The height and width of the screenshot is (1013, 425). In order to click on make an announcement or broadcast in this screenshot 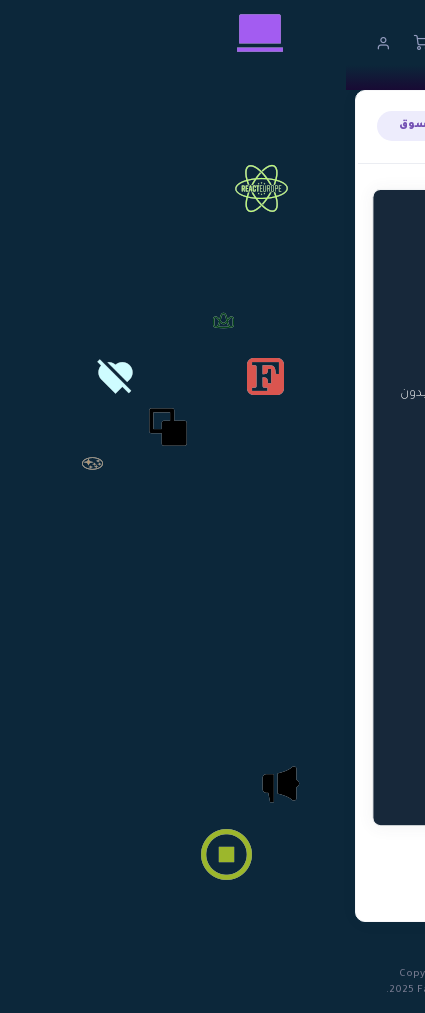, I will do `click(279, 783)`.